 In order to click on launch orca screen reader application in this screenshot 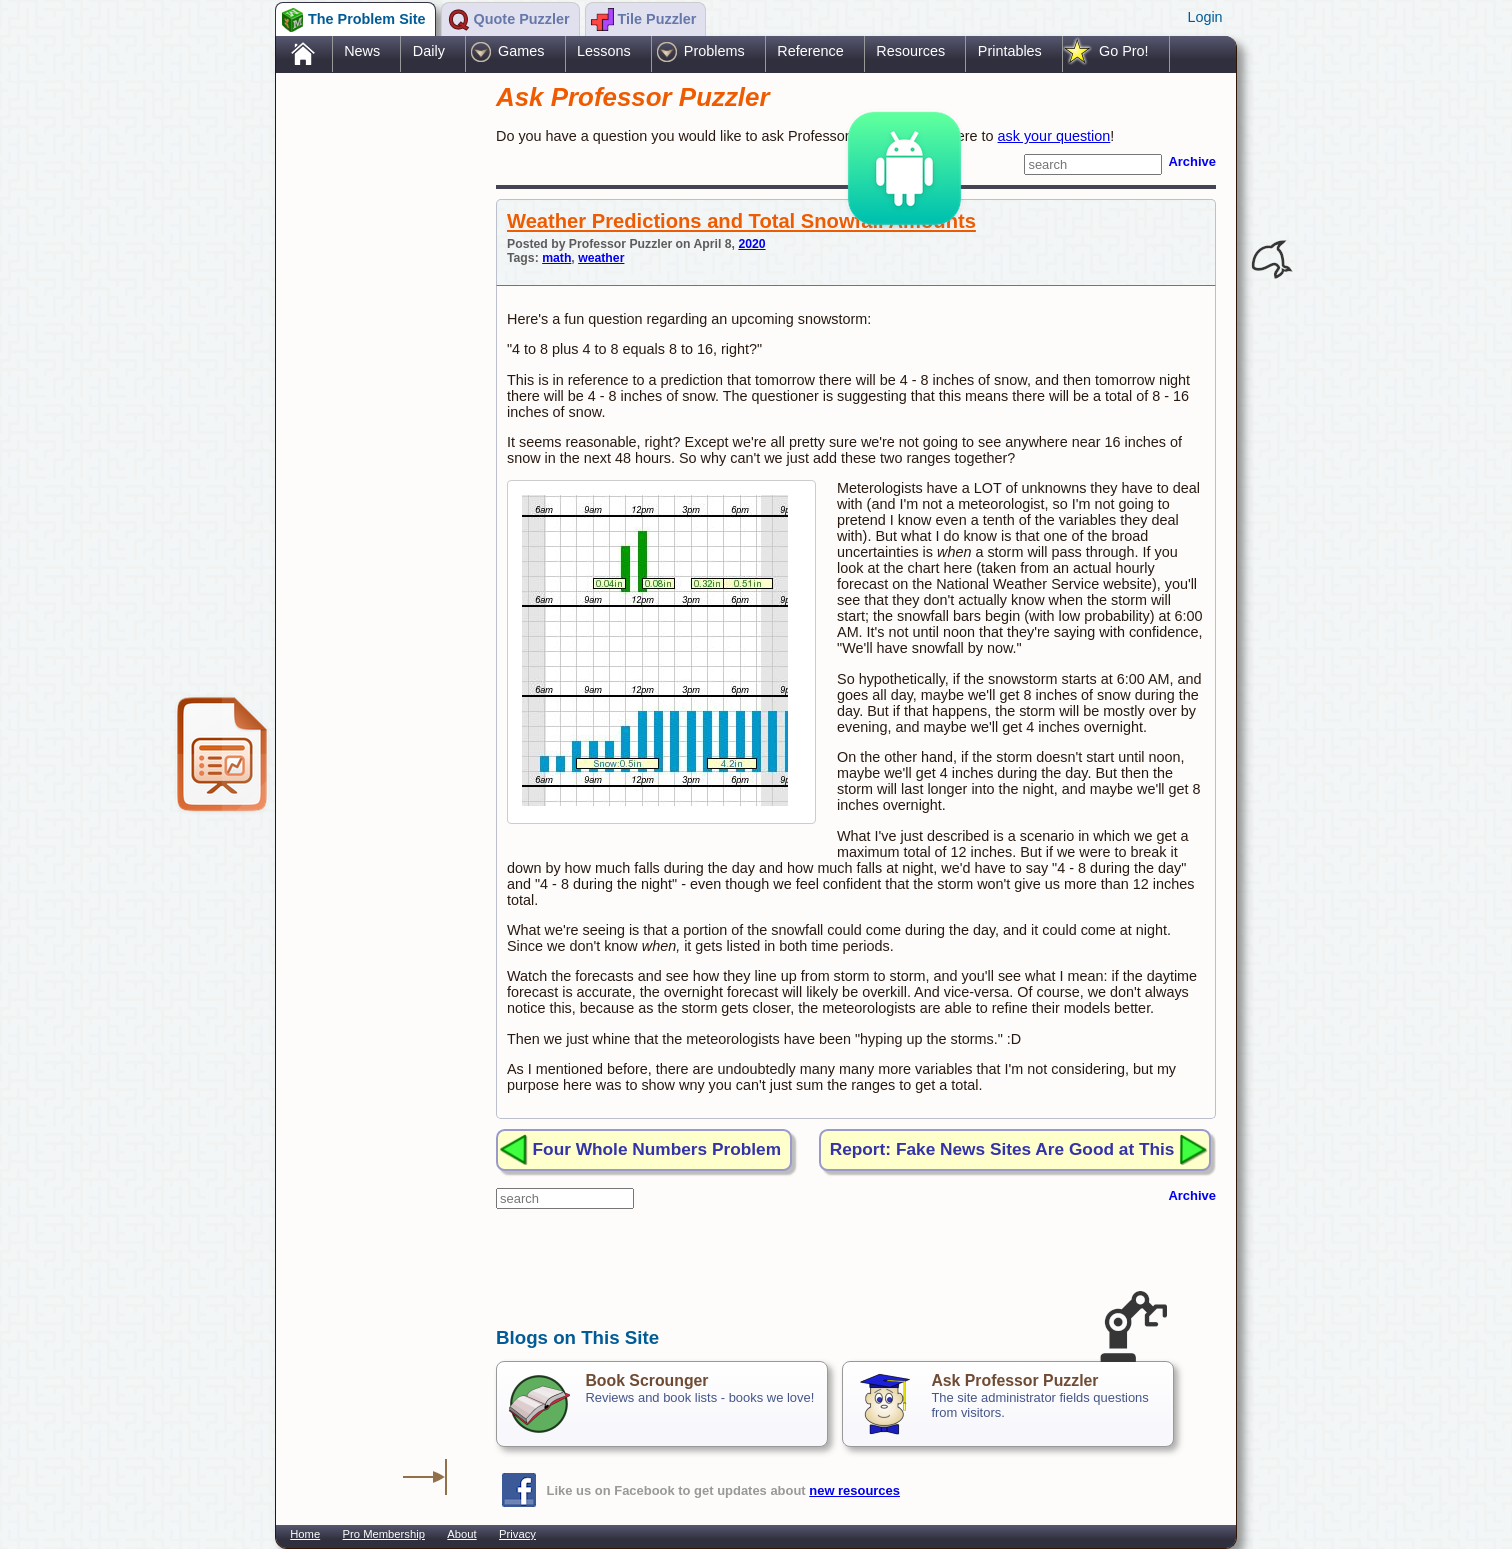, I will do `click(1271, 259)`.